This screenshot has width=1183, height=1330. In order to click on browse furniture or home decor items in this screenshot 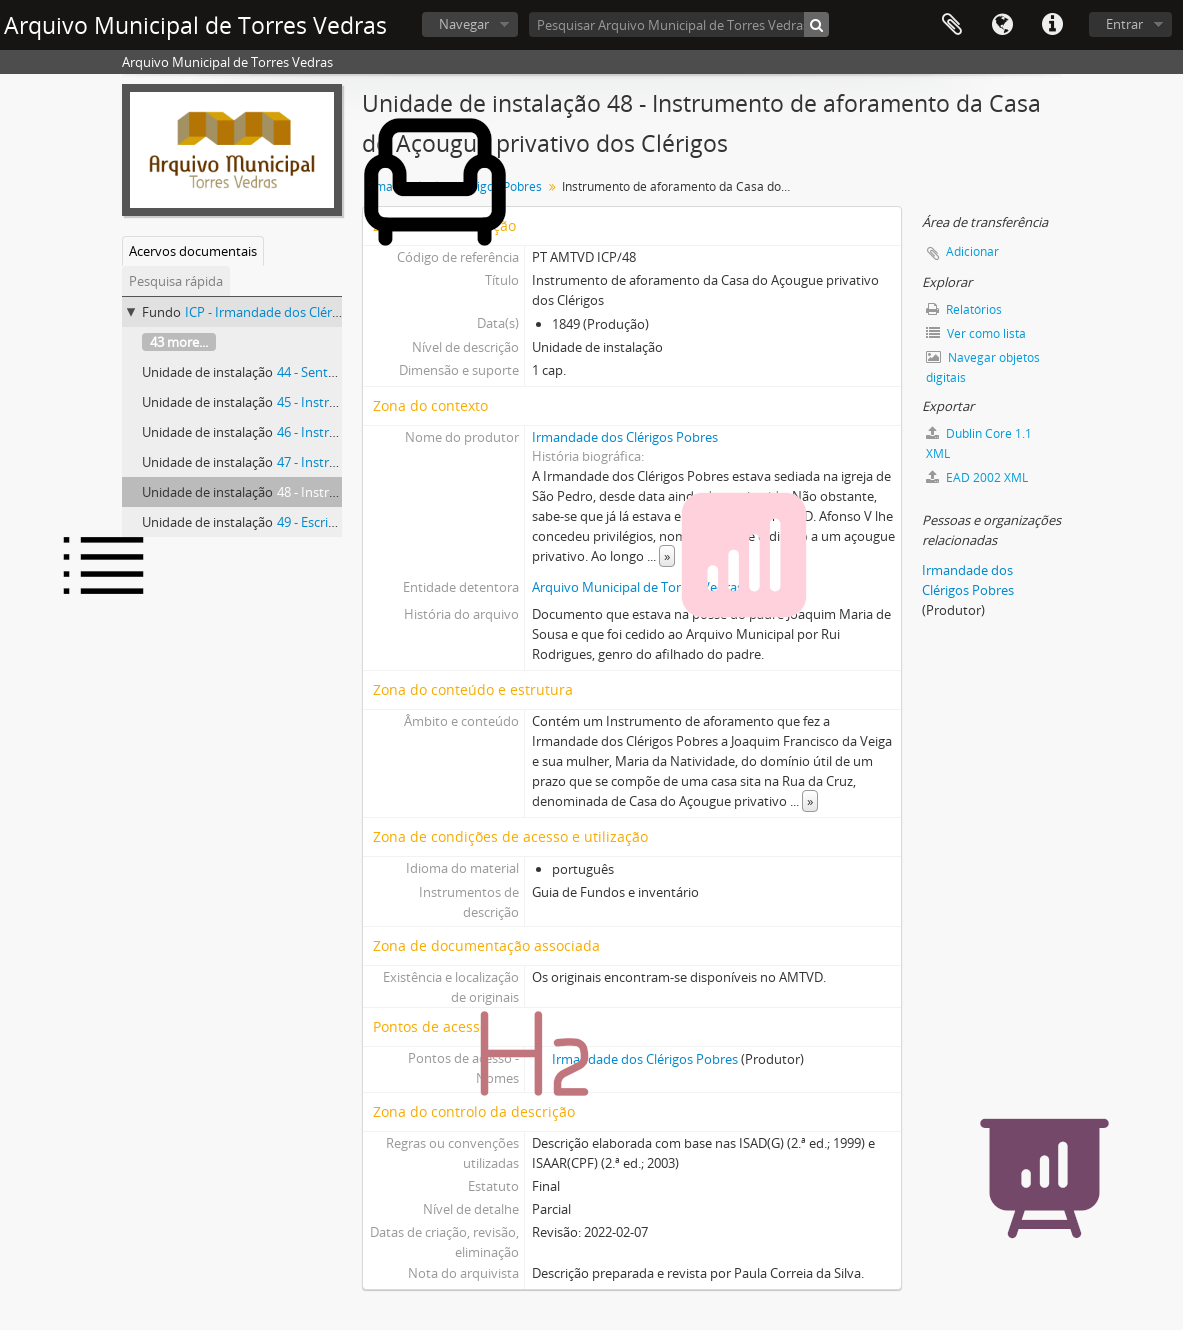, I will do `click(435, 182)`.